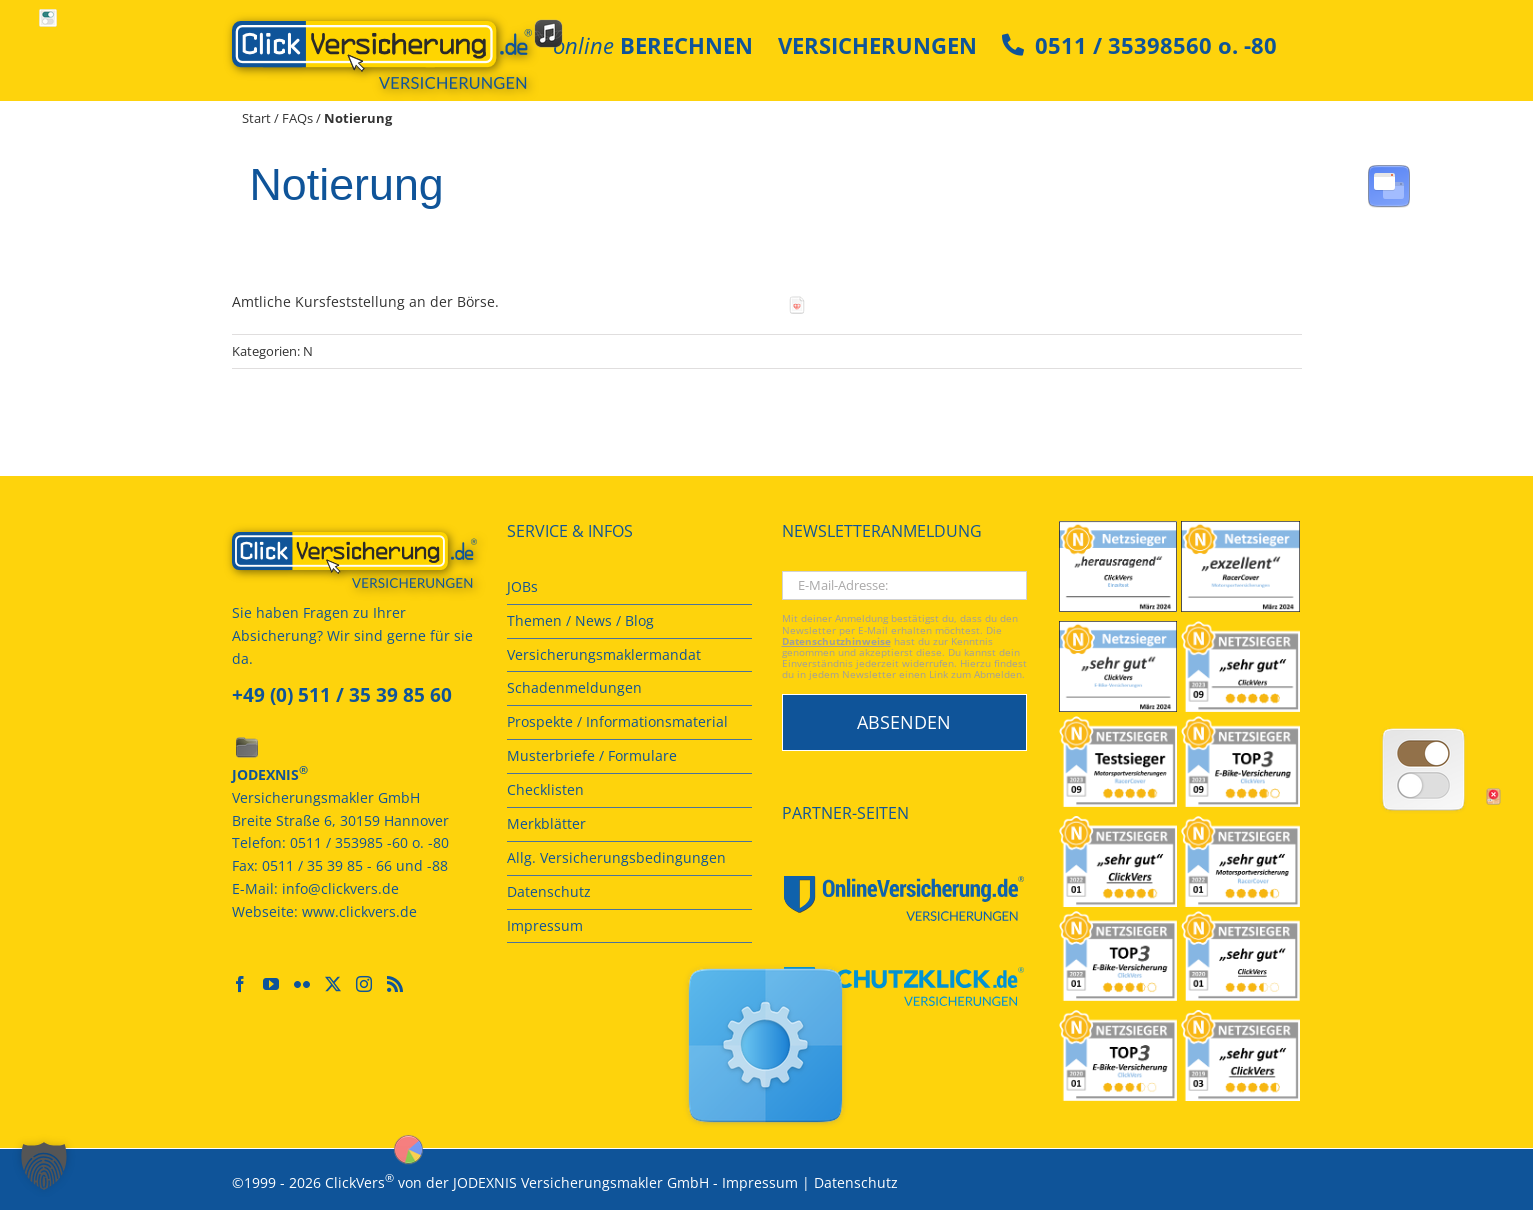 The width and height of the screenshot is (1533, 1210). I want to click on indicates a package is queued for removal, so click(1493, 796).